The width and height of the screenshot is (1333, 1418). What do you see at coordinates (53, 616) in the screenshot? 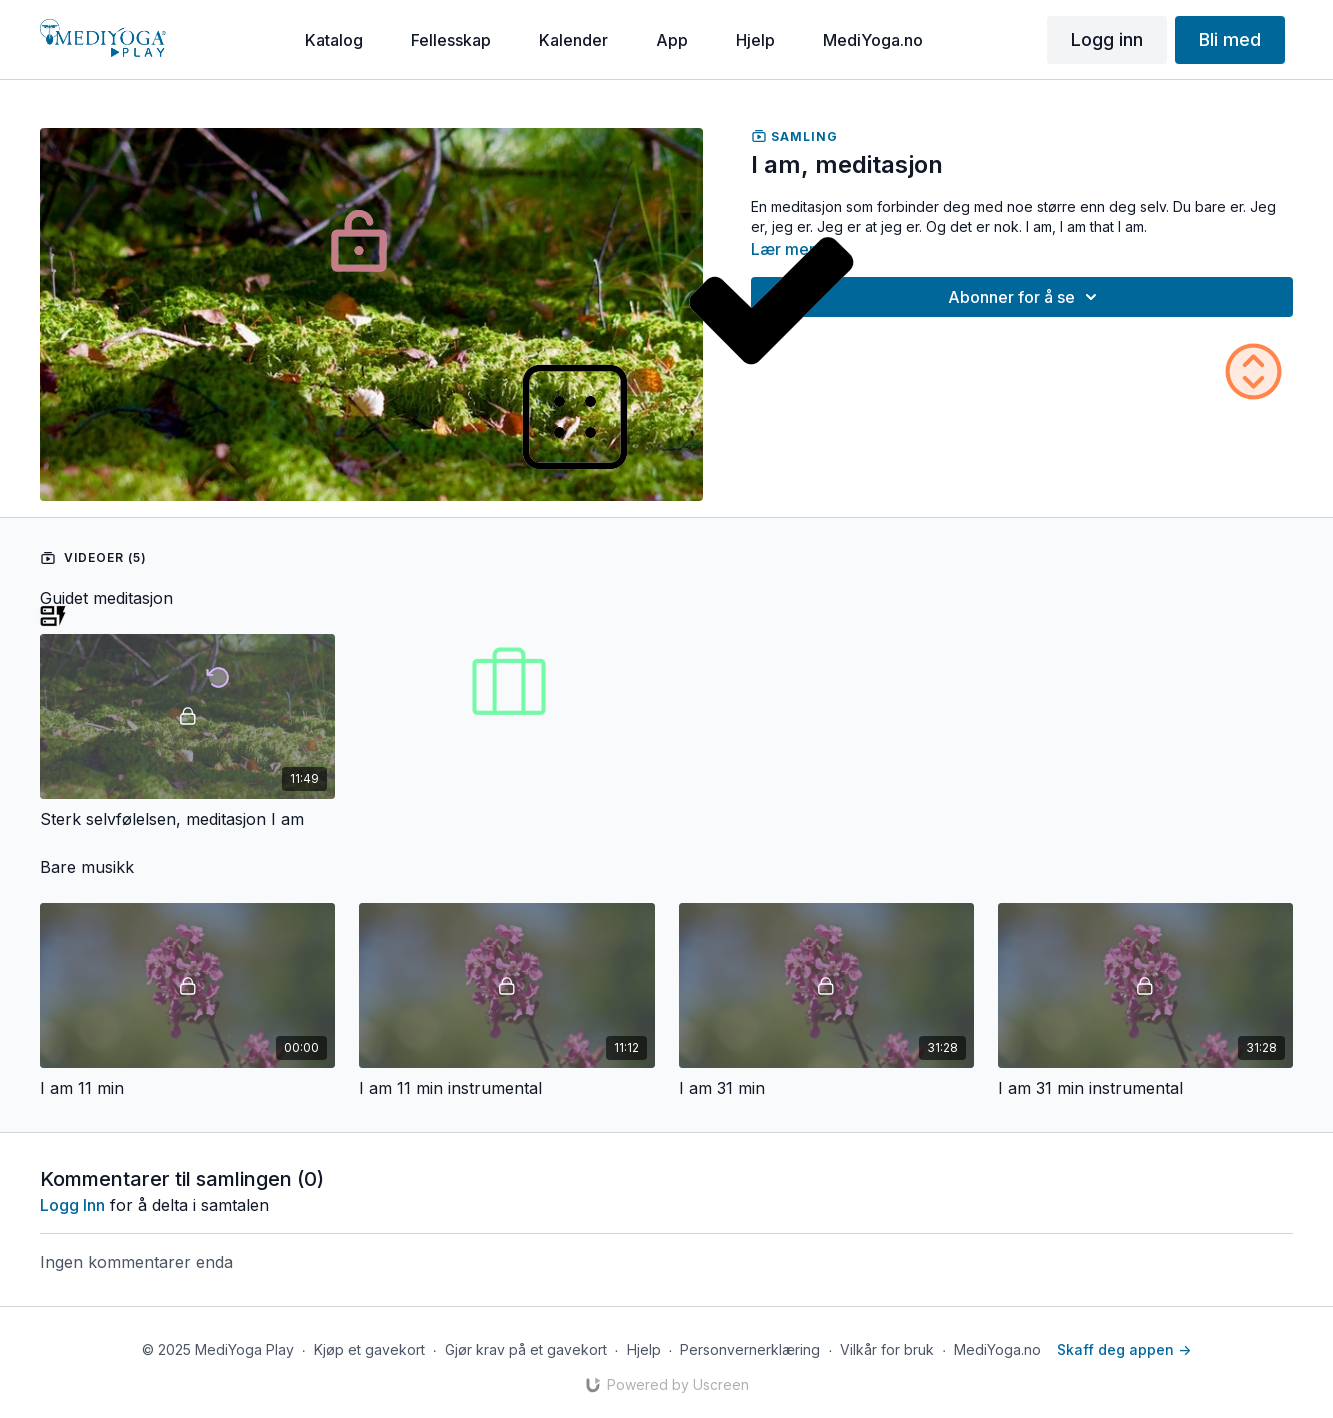
I see `access dynamic or auto-generated forms` at bounding box center [53, 616].